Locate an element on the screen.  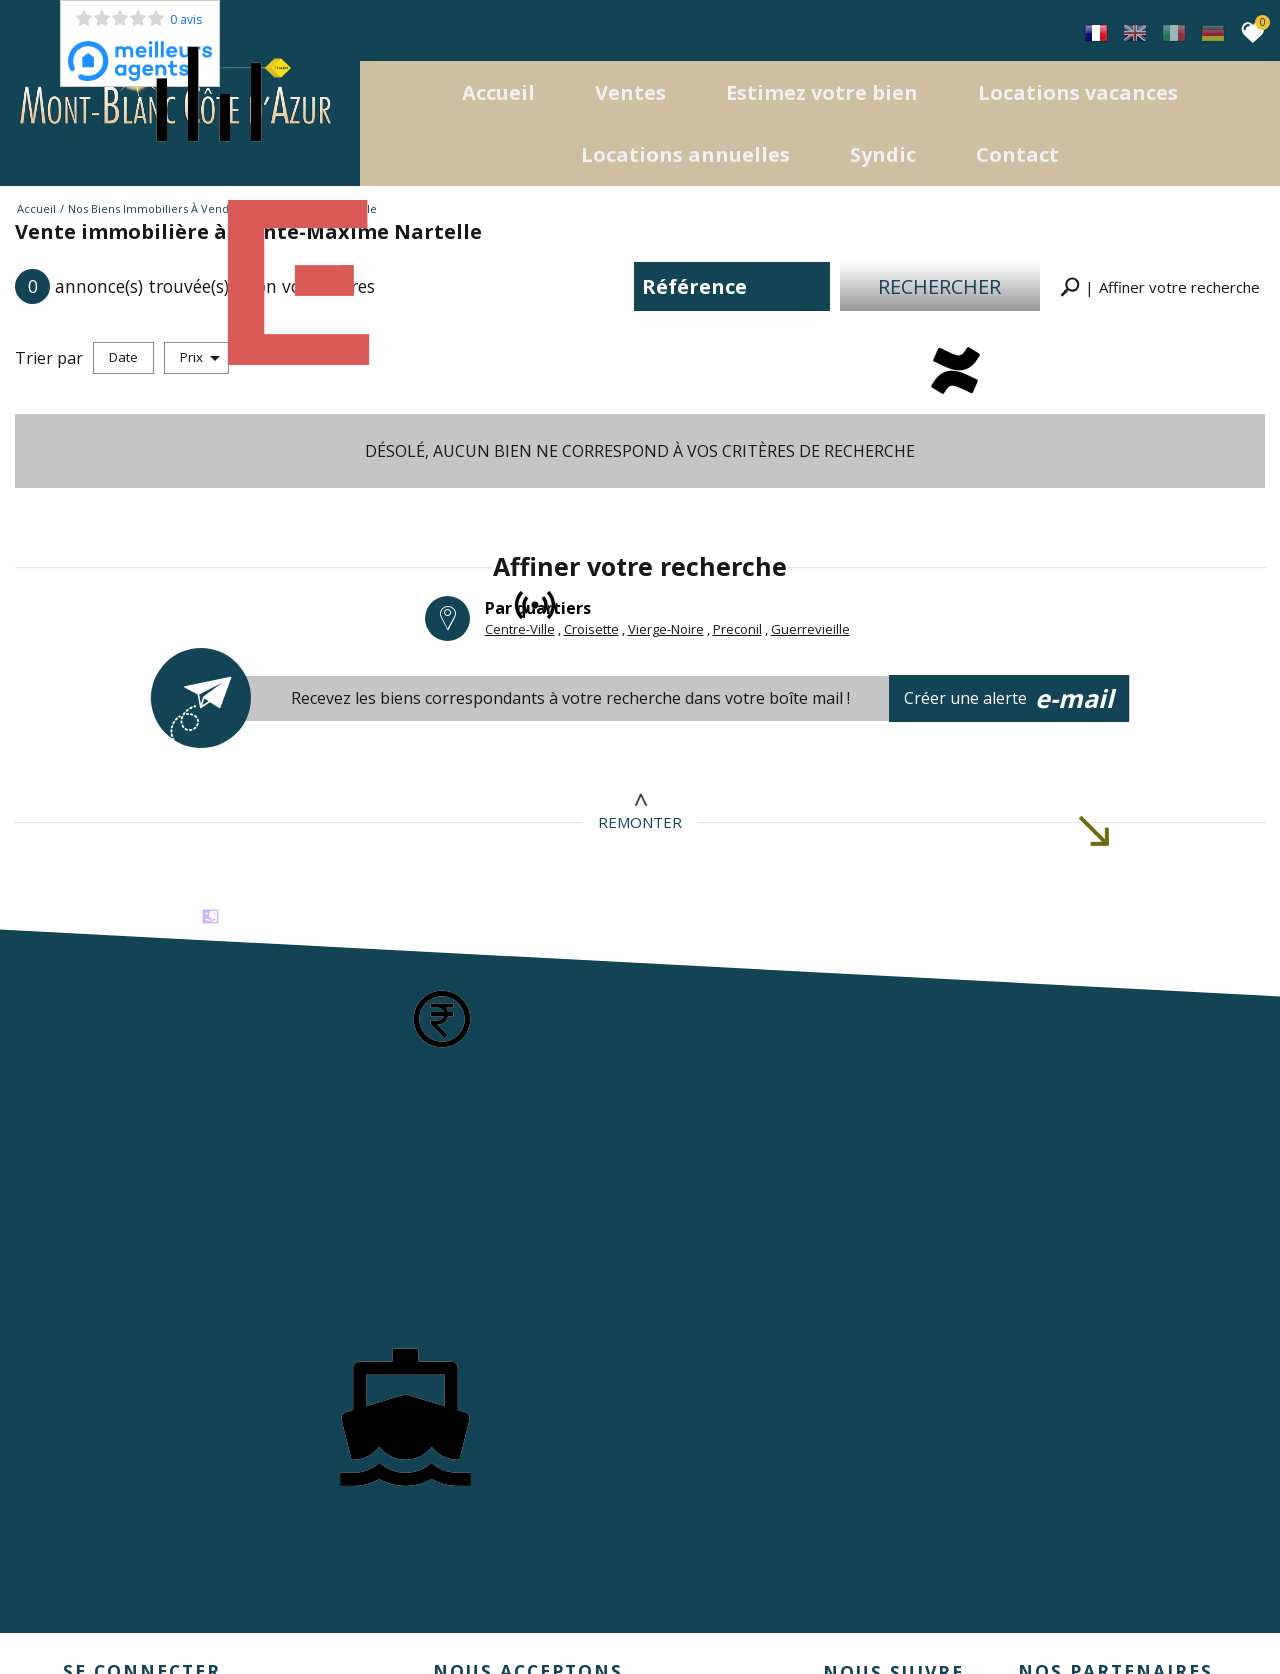
open Confluence workspace is located at coordinates (955, 370).